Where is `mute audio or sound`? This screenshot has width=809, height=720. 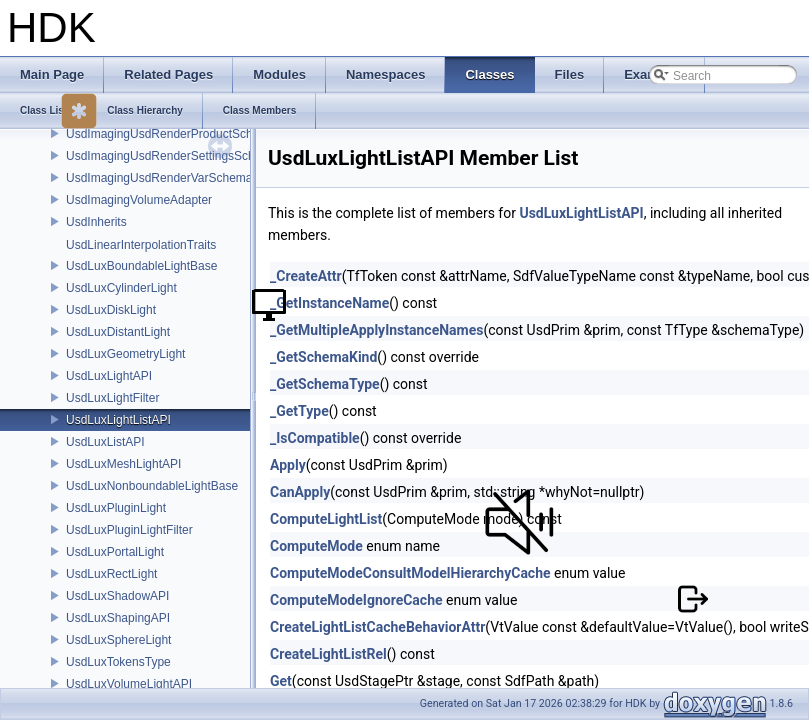
mute audio or sound is located at coordinates (518, 522).